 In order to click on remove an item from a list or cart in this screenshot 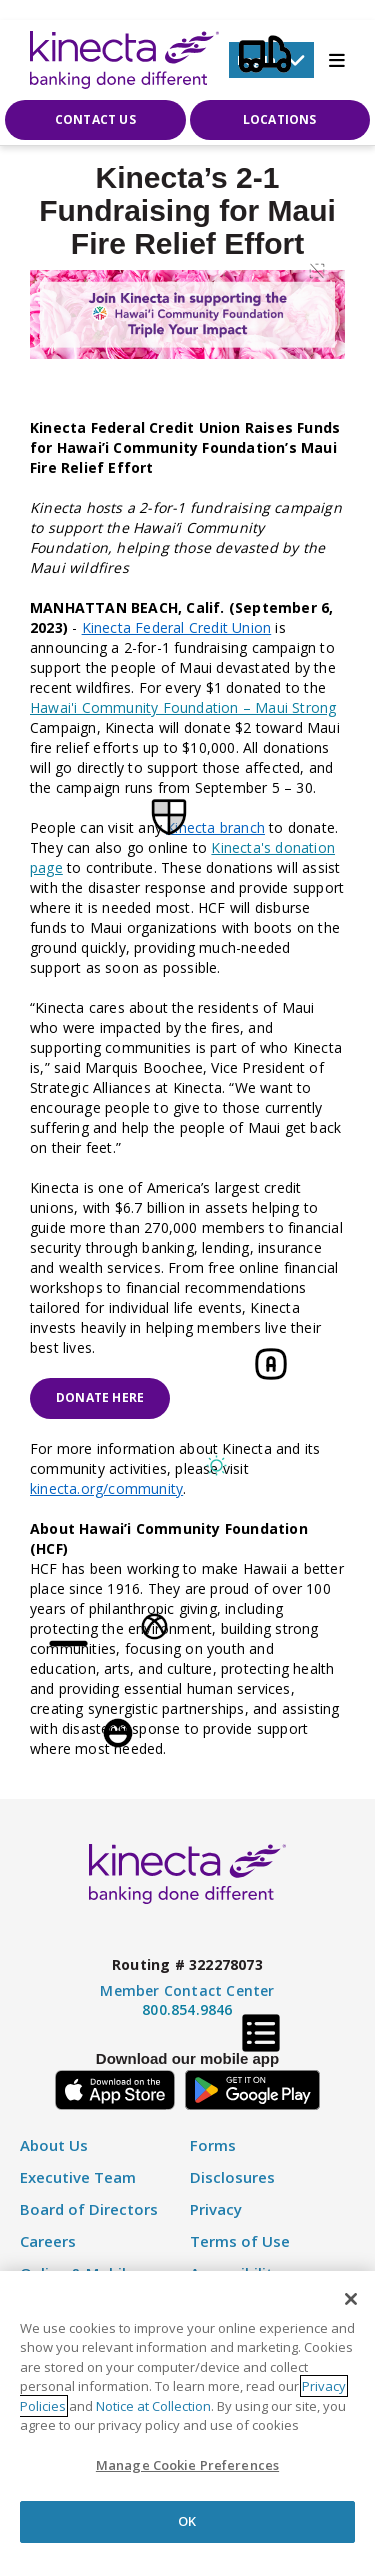, I will do `click(68, 1643)`.